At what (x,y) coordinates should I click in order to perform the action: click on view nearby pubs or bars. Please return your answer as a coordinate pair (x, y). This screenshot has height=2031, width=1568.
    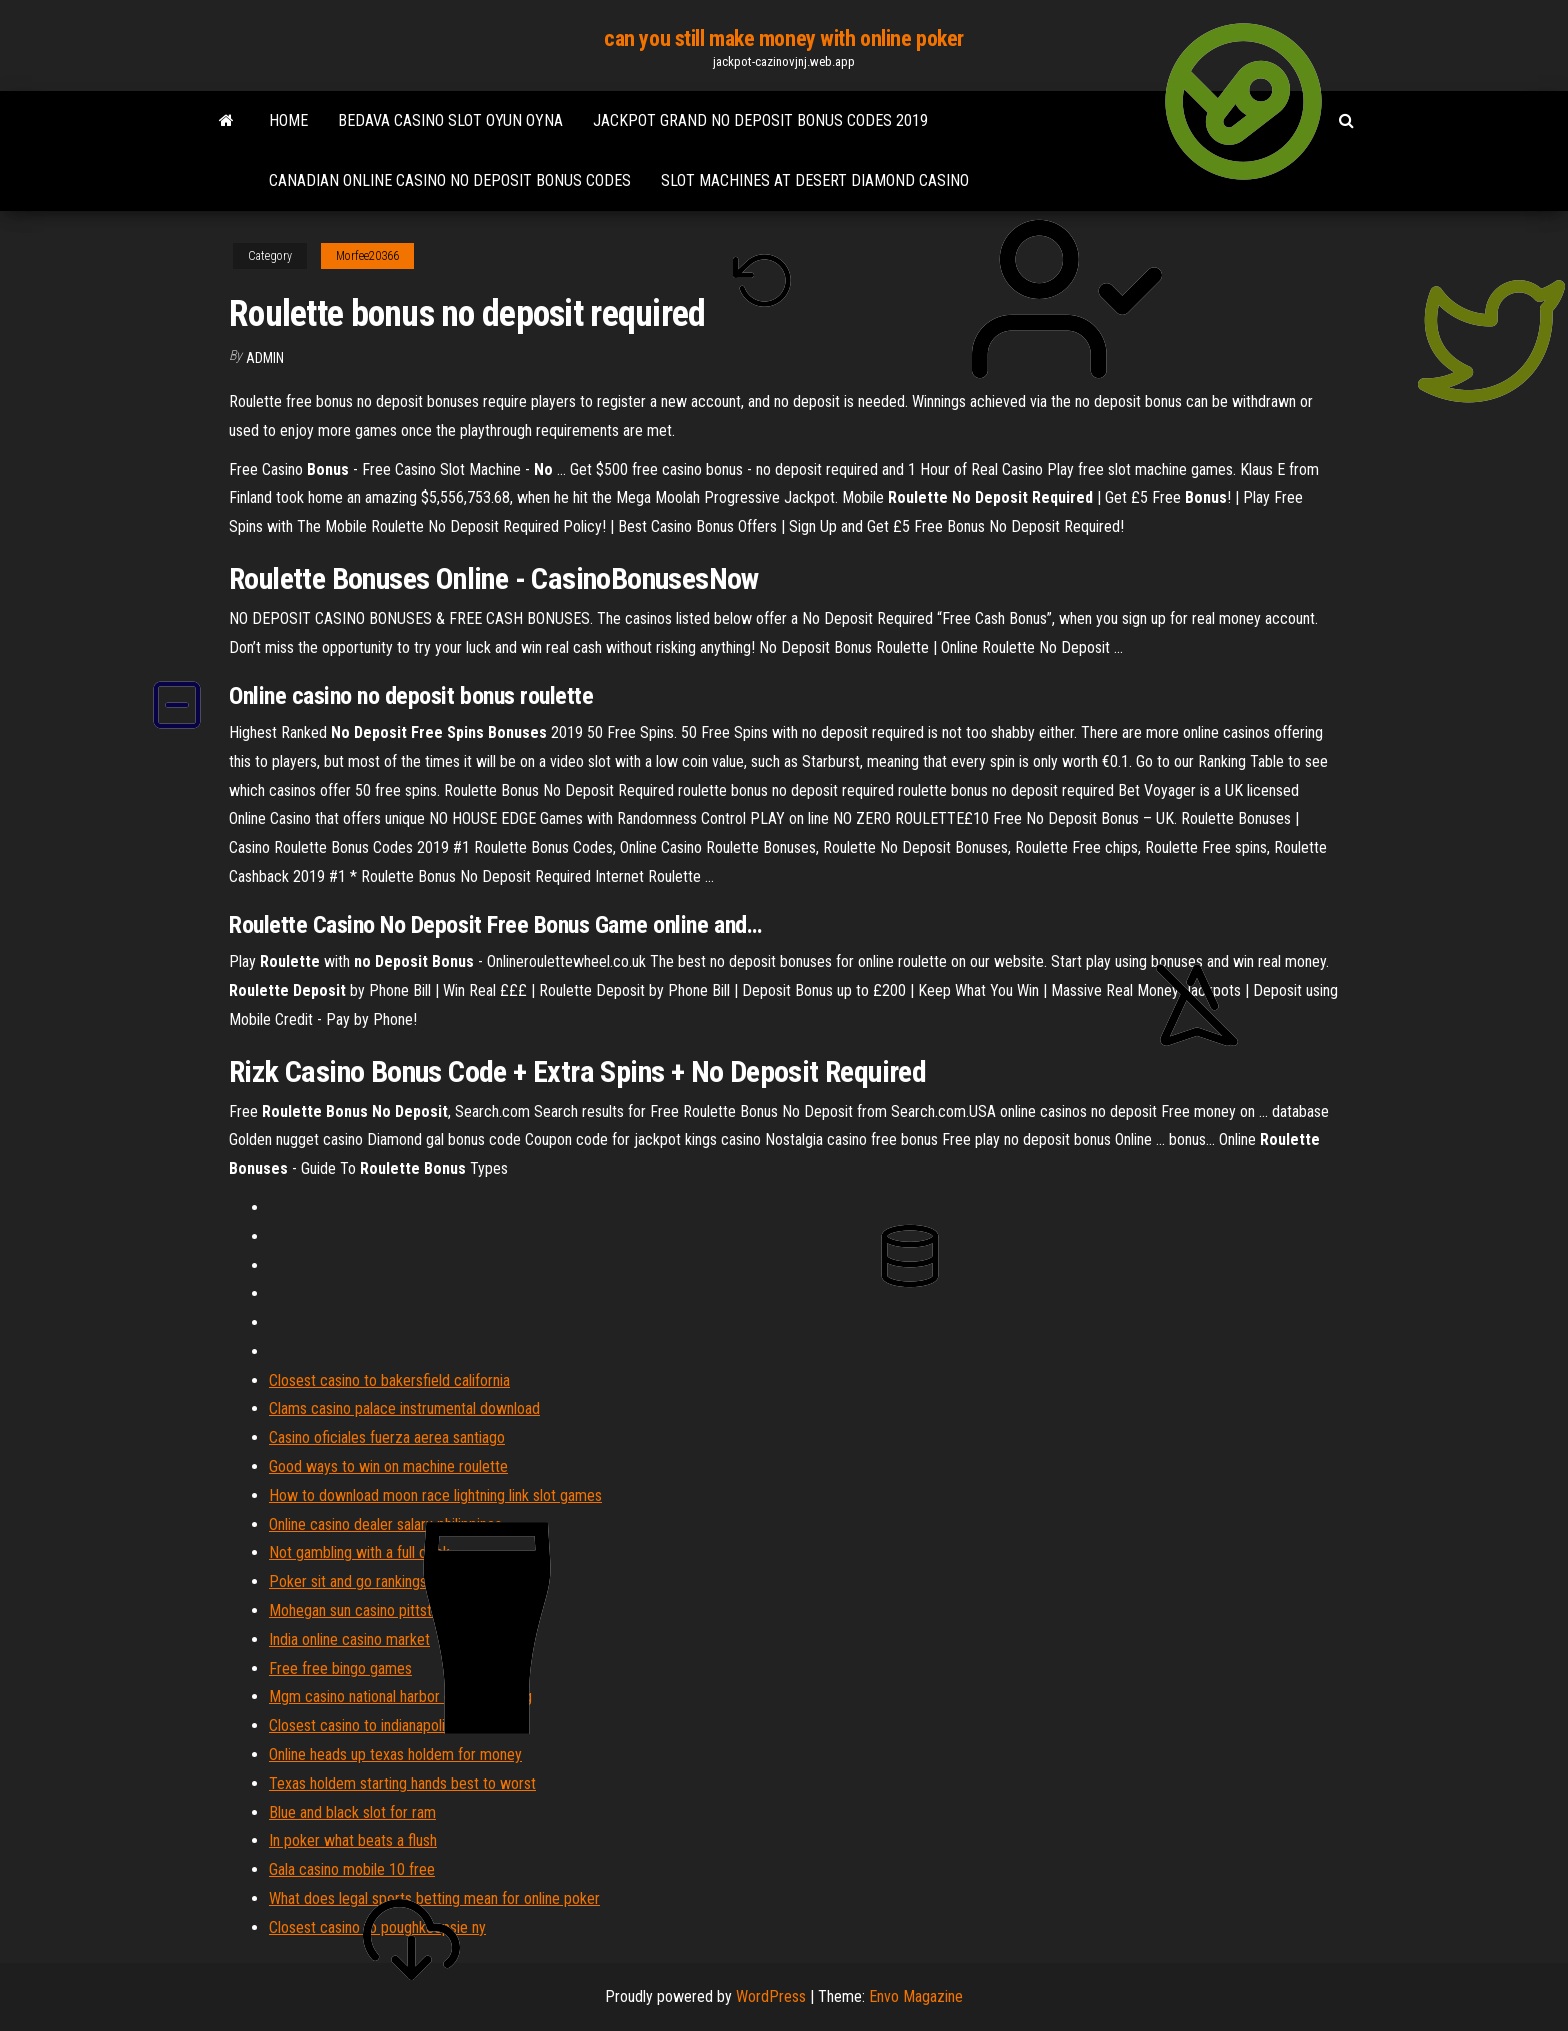
    Looking at the image, I should click on (487, 1628).